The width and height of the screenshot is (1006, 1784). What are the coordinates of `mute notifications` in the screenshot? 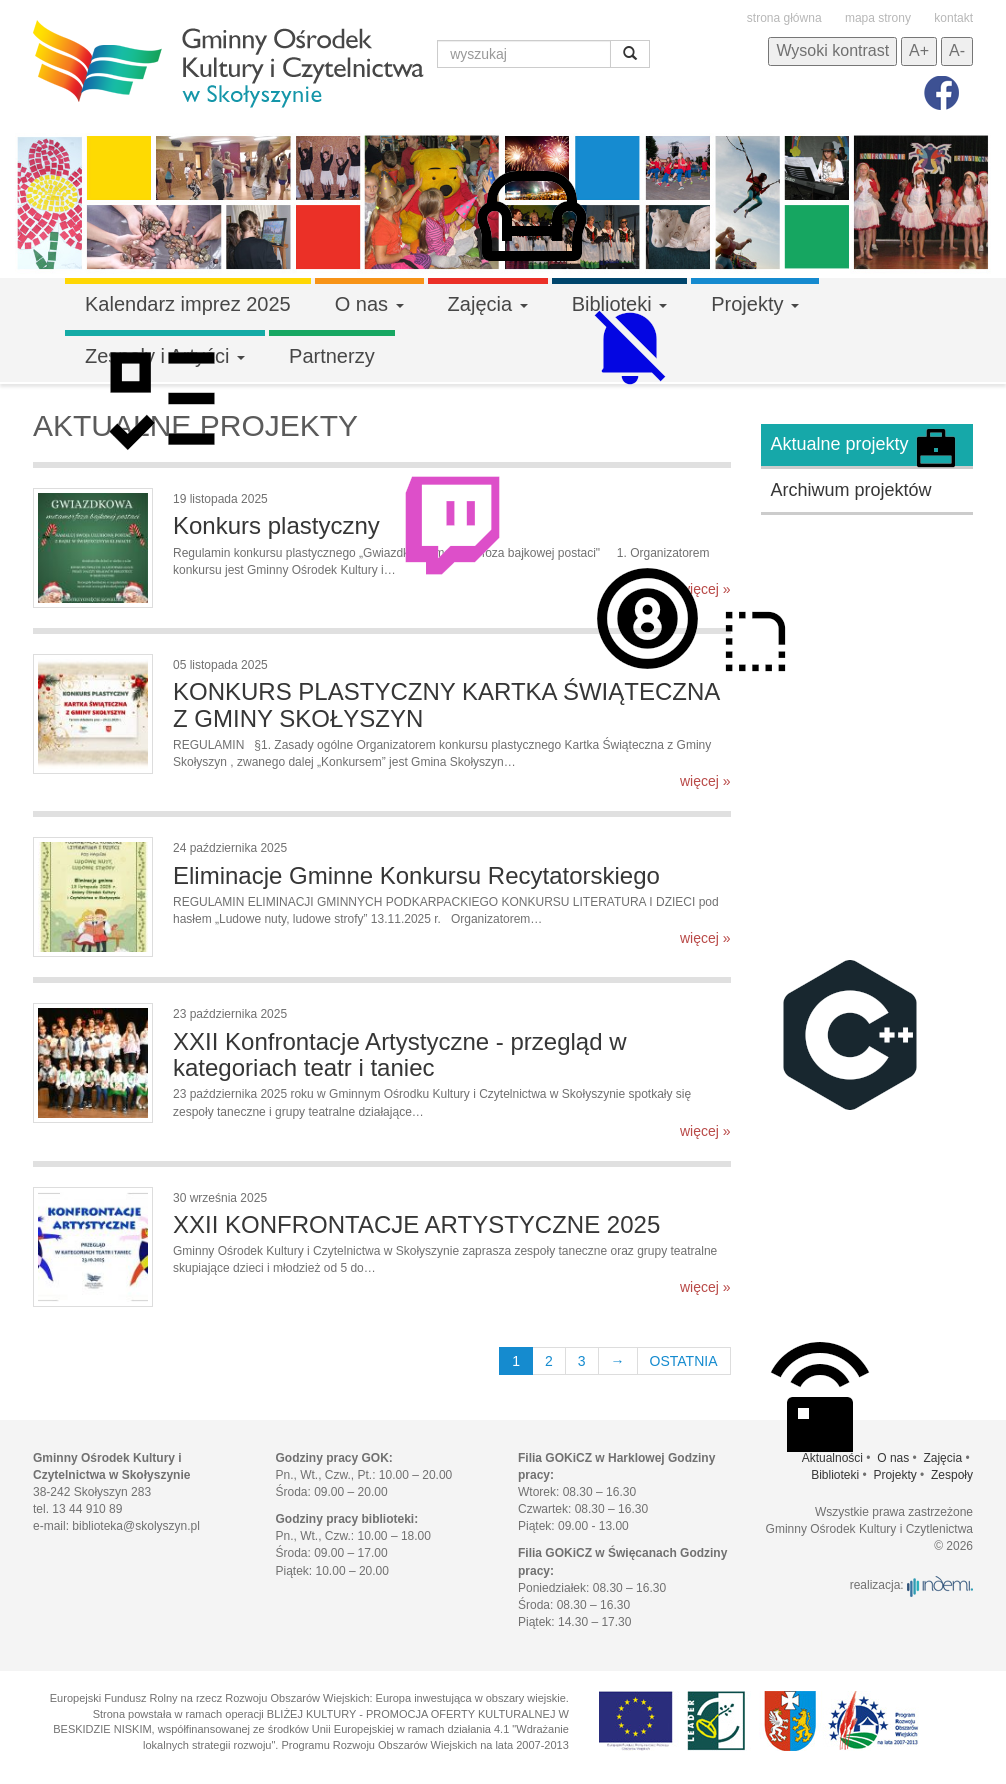 It's located at (630, 346).